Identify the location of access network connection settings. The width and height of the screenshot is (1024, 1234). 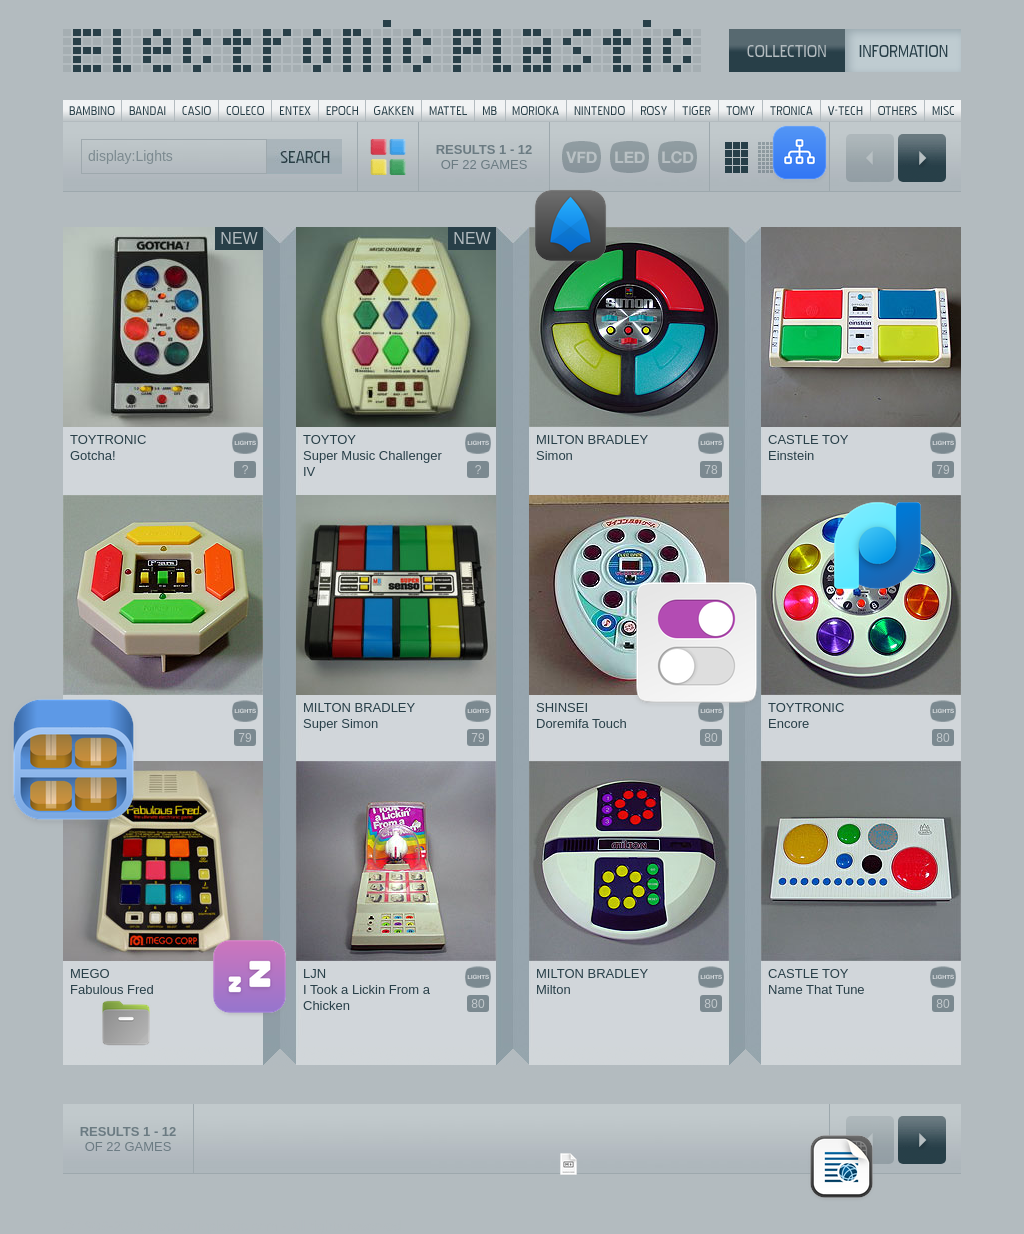
(799, 153).